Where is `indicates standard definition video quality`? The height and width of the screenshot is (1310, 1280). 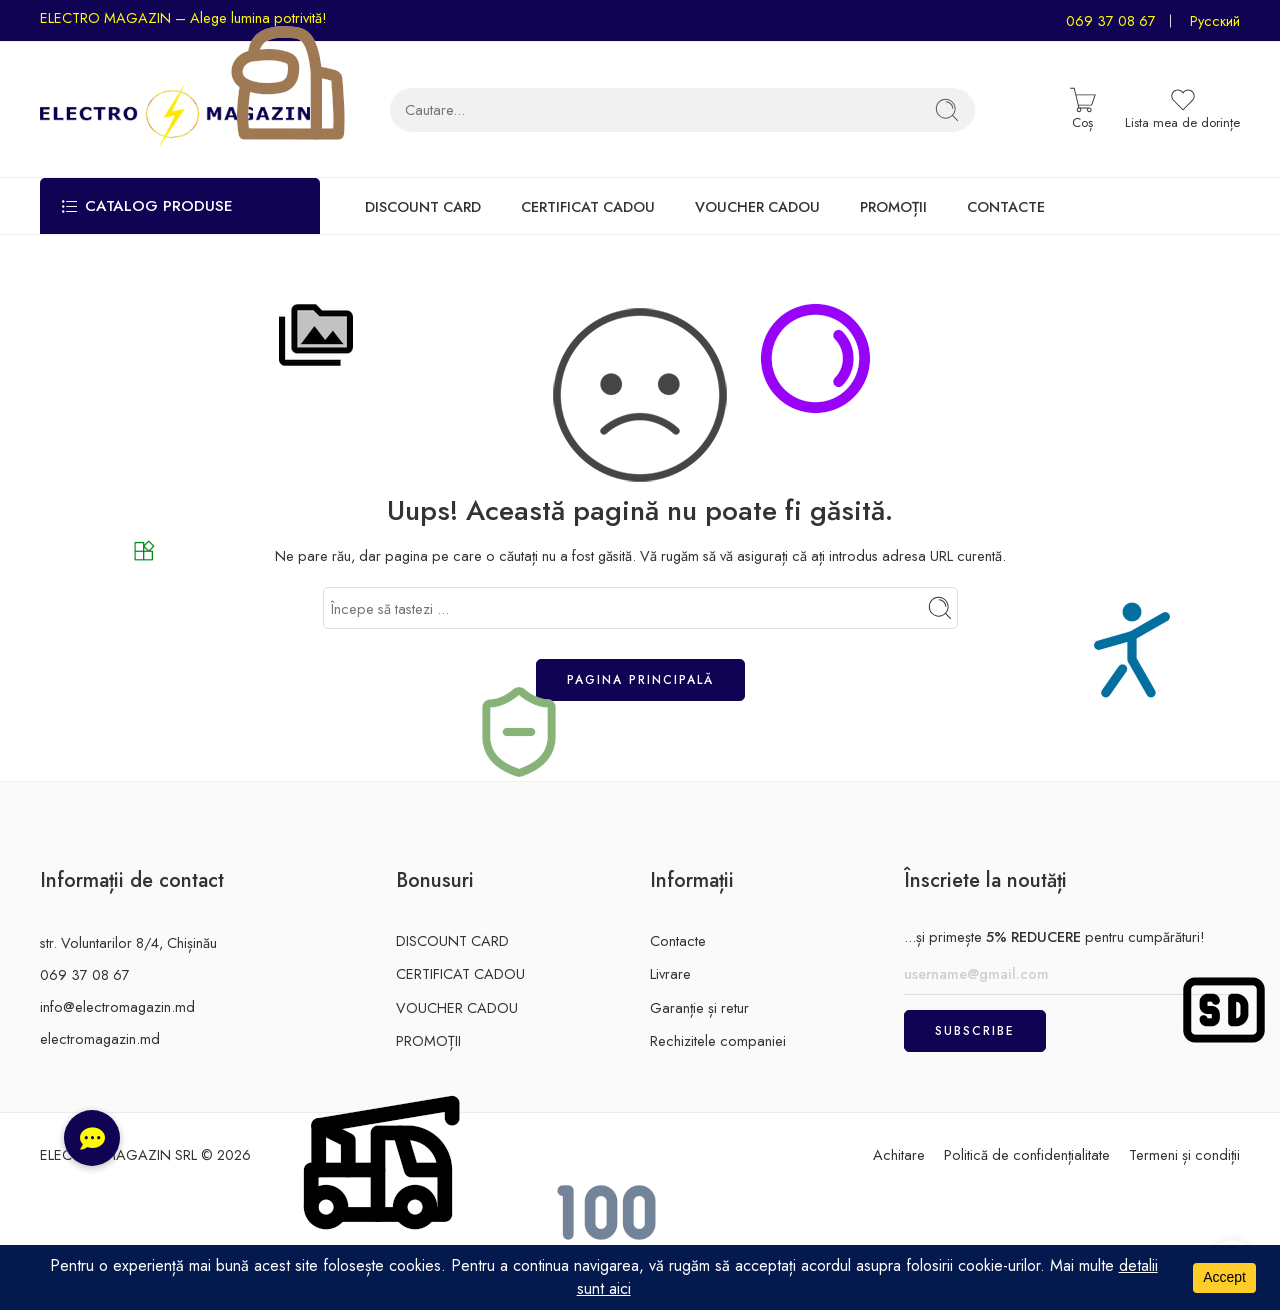 indicates standard definition video quality is located at coordinates (1224, 1010).